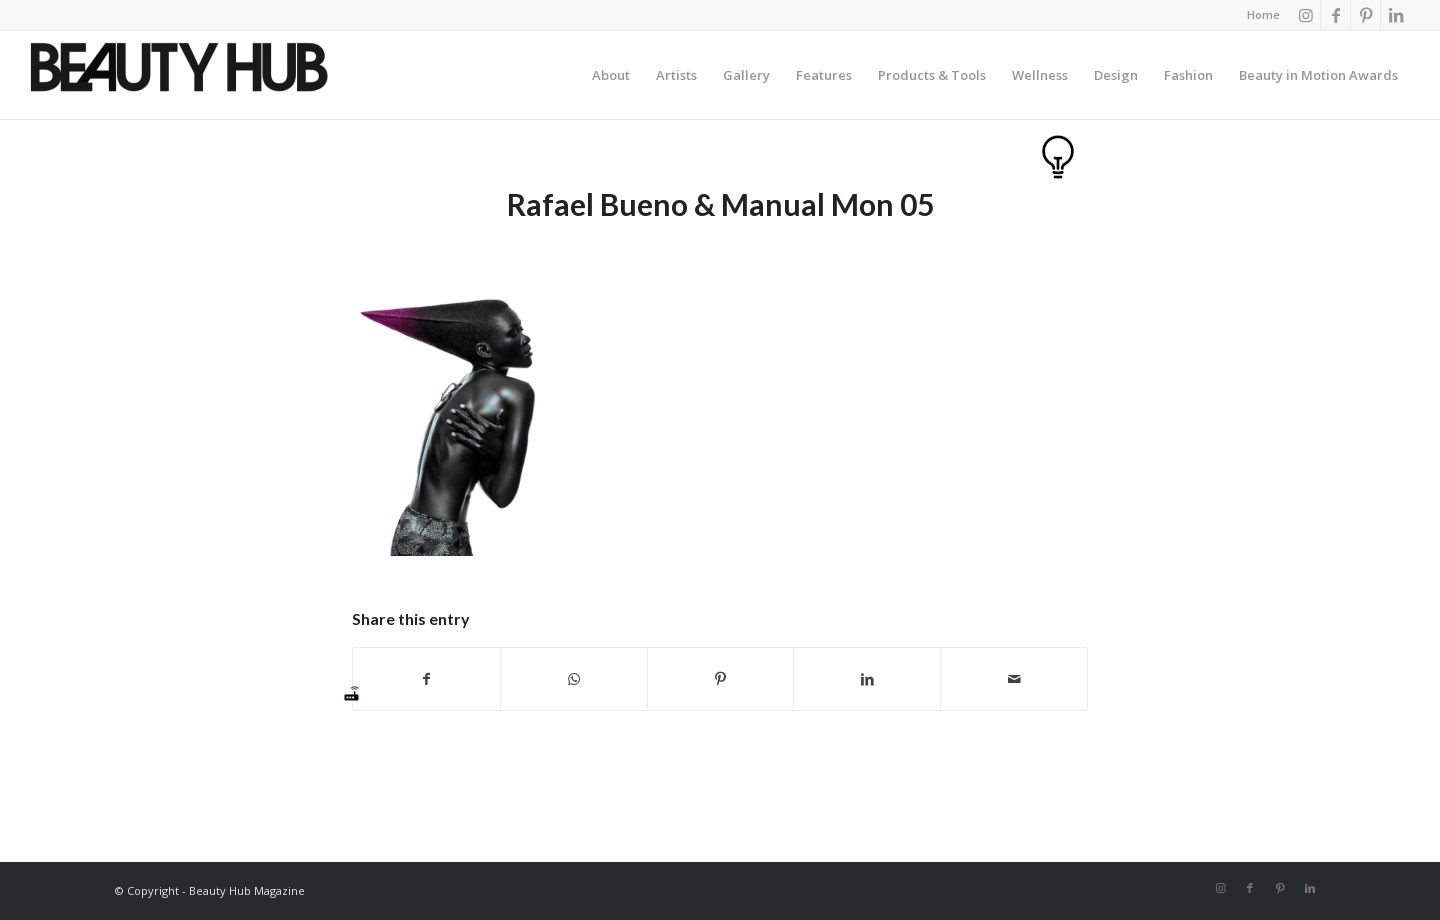 The height and width of the screenshot is (920, 1440). Describe the element at coordinates (1058, 157) in the screenshot. I see `view tips or suggestions` at that location.